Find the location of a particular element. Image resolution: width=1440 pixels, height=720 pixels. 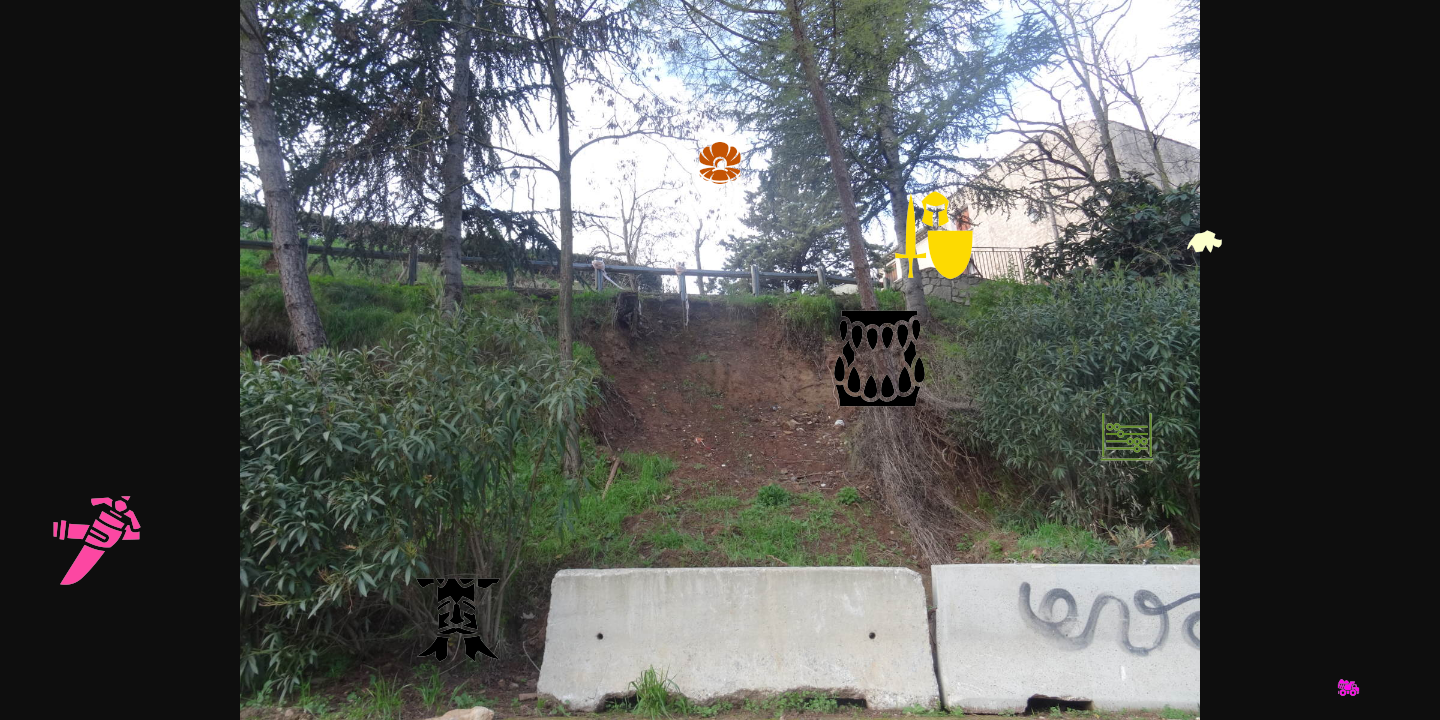

equip or unsheathe a weapon is located at coordinates (96, 540).